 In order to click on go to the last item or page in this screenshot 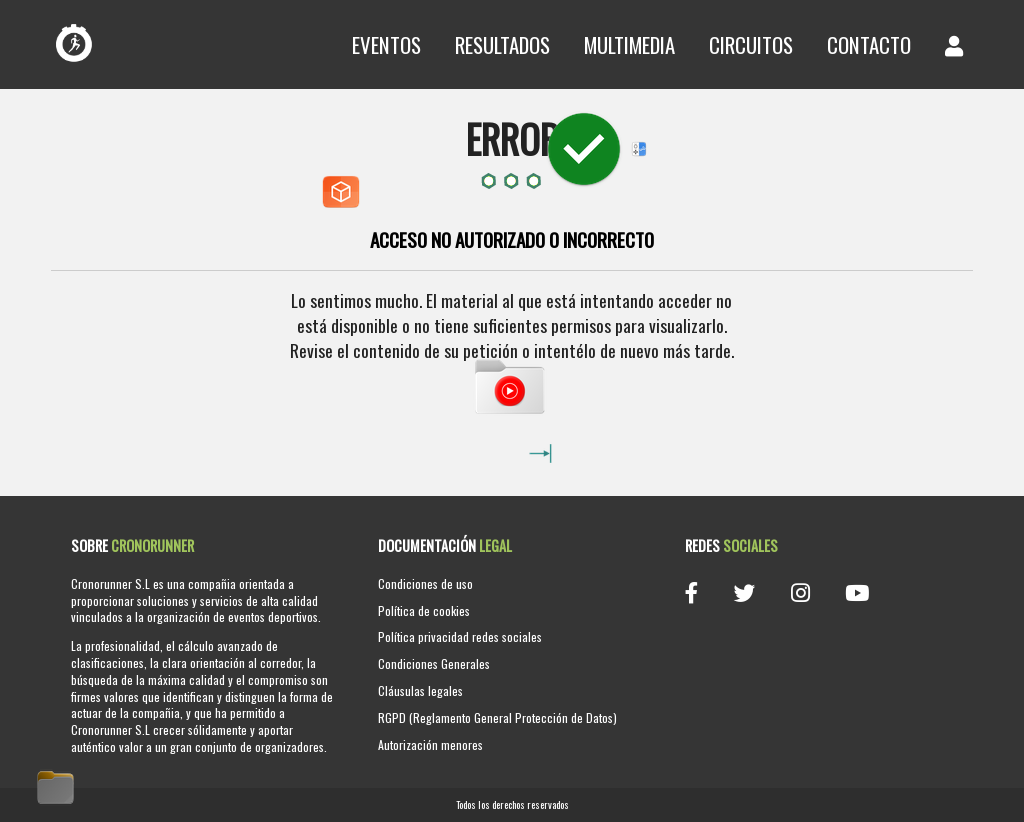, I will do `click(540, 453)`.